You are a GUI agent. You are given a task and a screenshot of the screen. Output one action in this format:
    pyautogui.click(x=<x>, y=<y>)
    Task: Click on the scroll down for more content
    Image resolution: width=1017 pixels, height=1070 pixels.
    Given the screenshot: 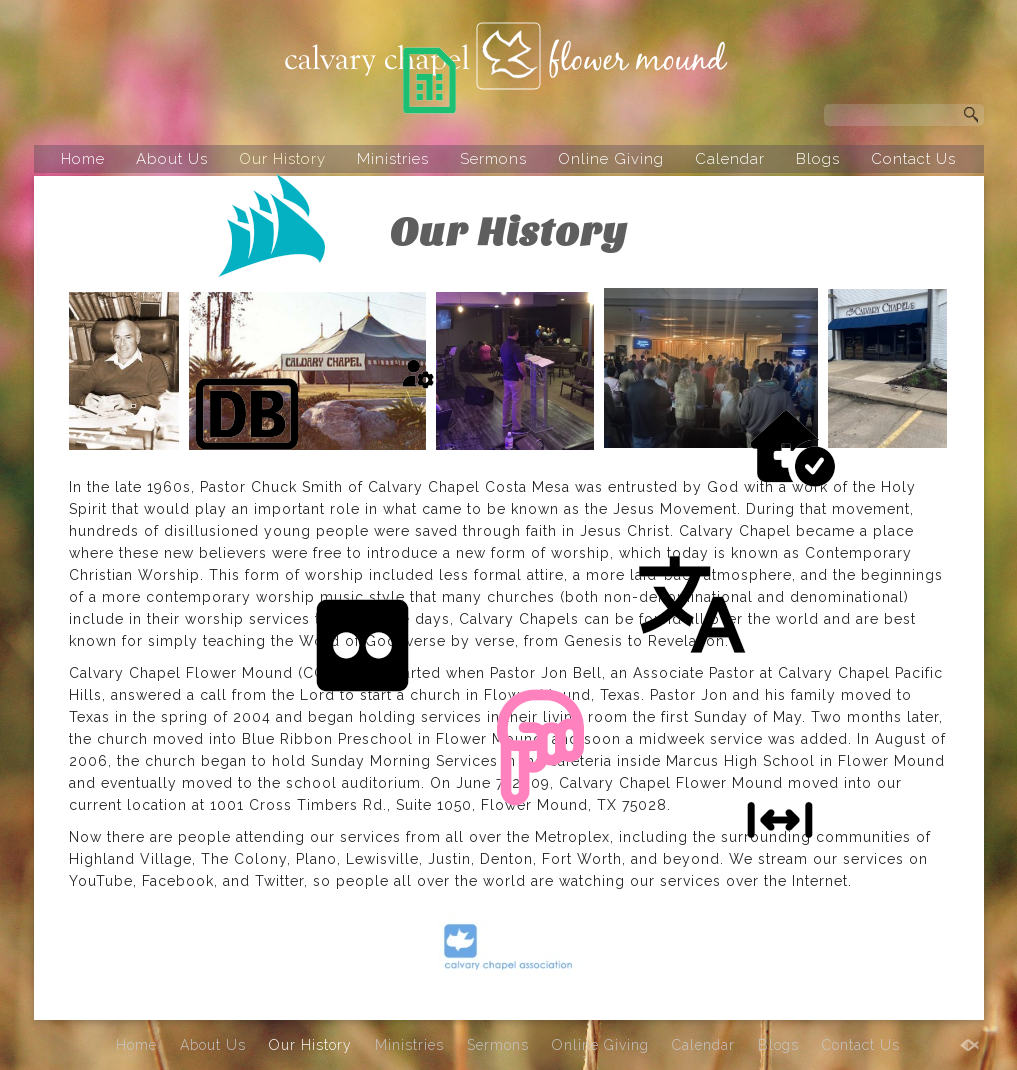 What is the action you would take?
    pyautogui.click(x=540, y=747)
    